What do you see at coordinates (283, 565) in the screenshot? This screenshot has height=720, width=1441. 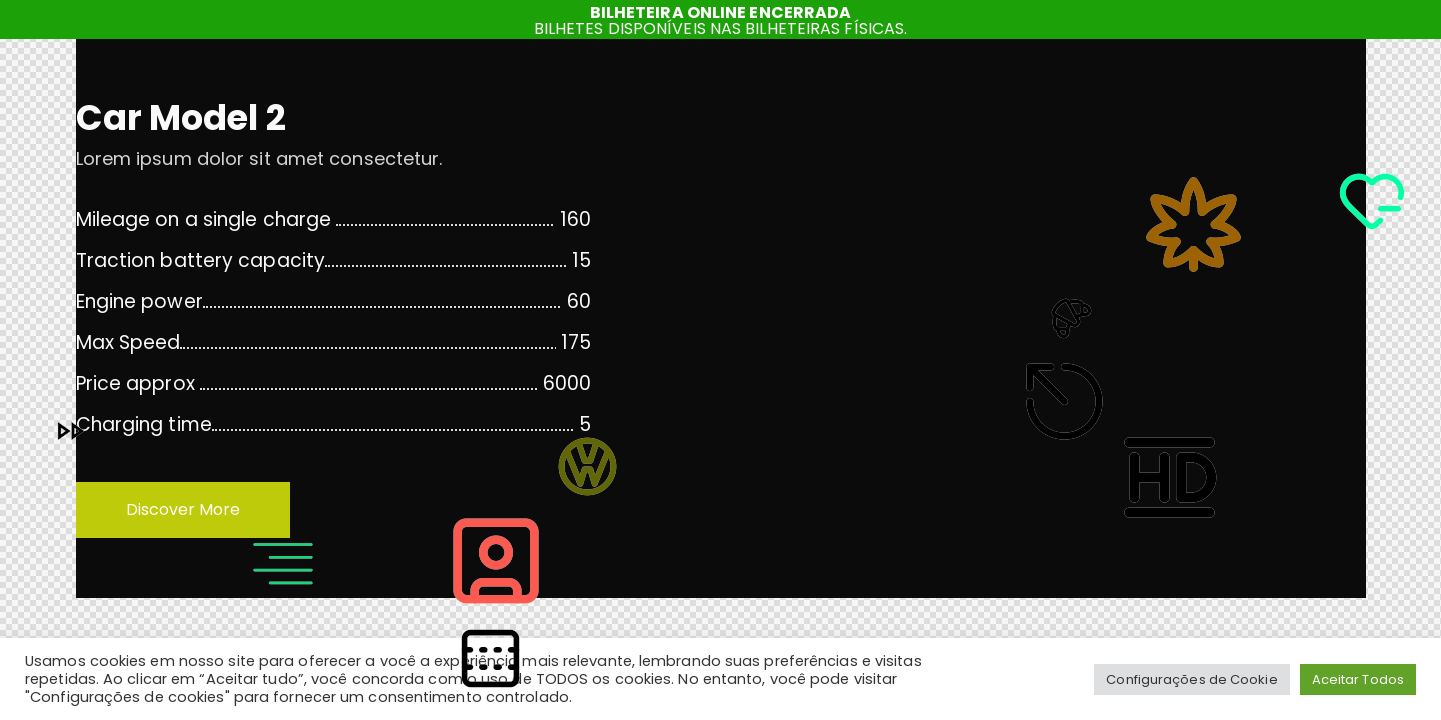 I see `align text to the right` at bounding box center [283, 565].